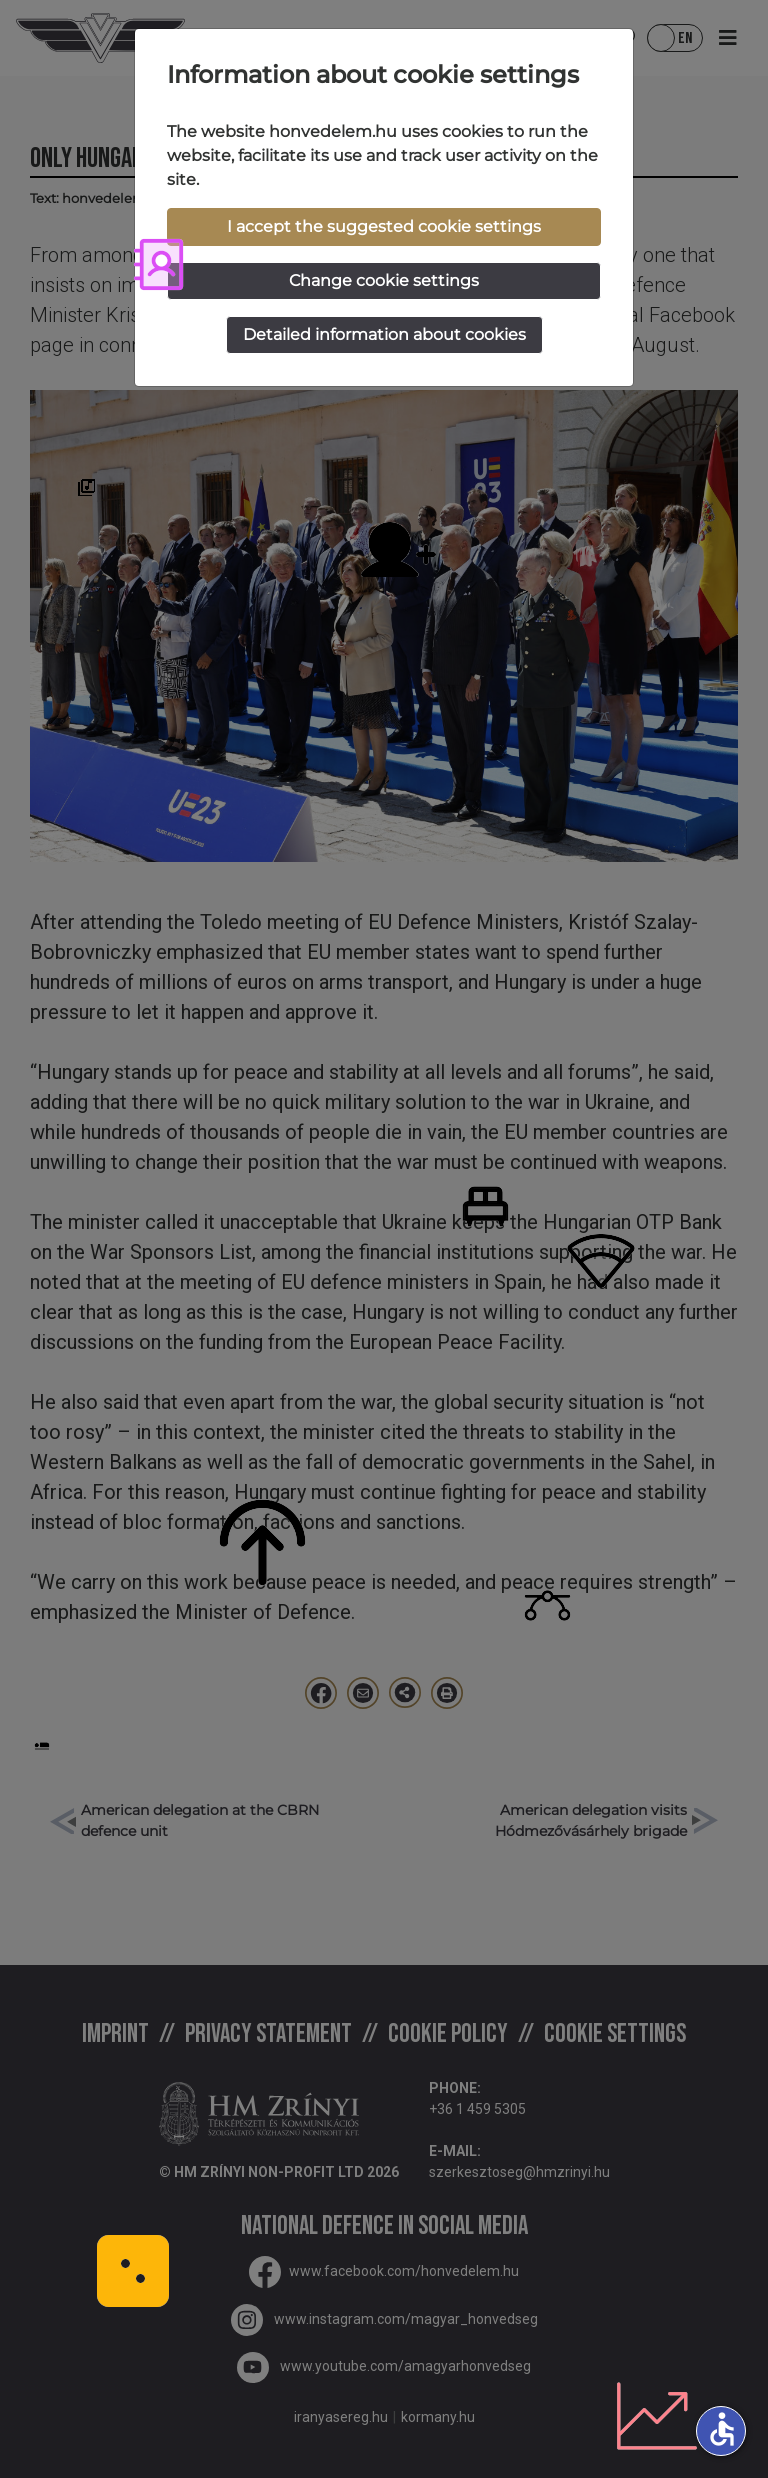  What do you see at coordinates (485, 1206) in the screenshot?
I see `view single room accommodations` at bounding box center [485, 1206].